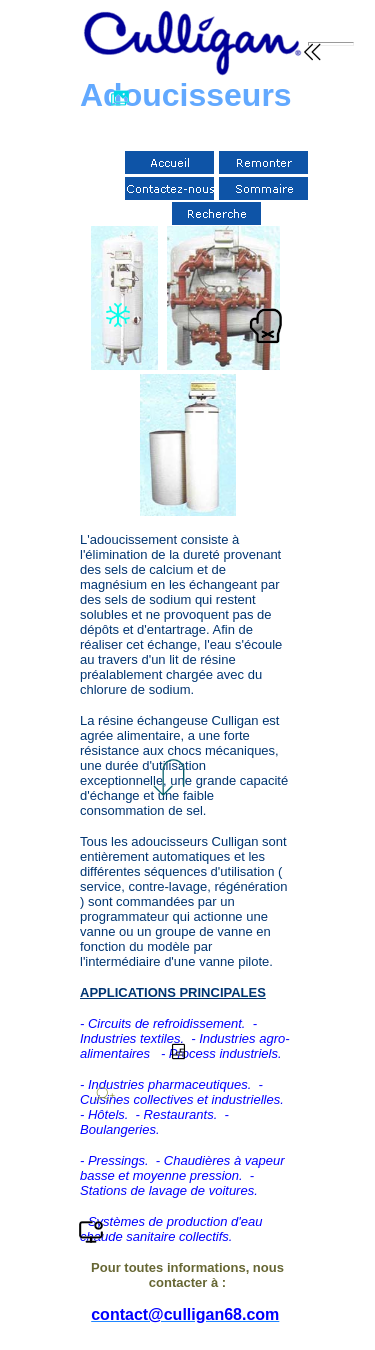  What do you see at coordinates (266, 326) in the screenshot?
I see `access boxing or combat sports content` at bounding box center [266, 326].